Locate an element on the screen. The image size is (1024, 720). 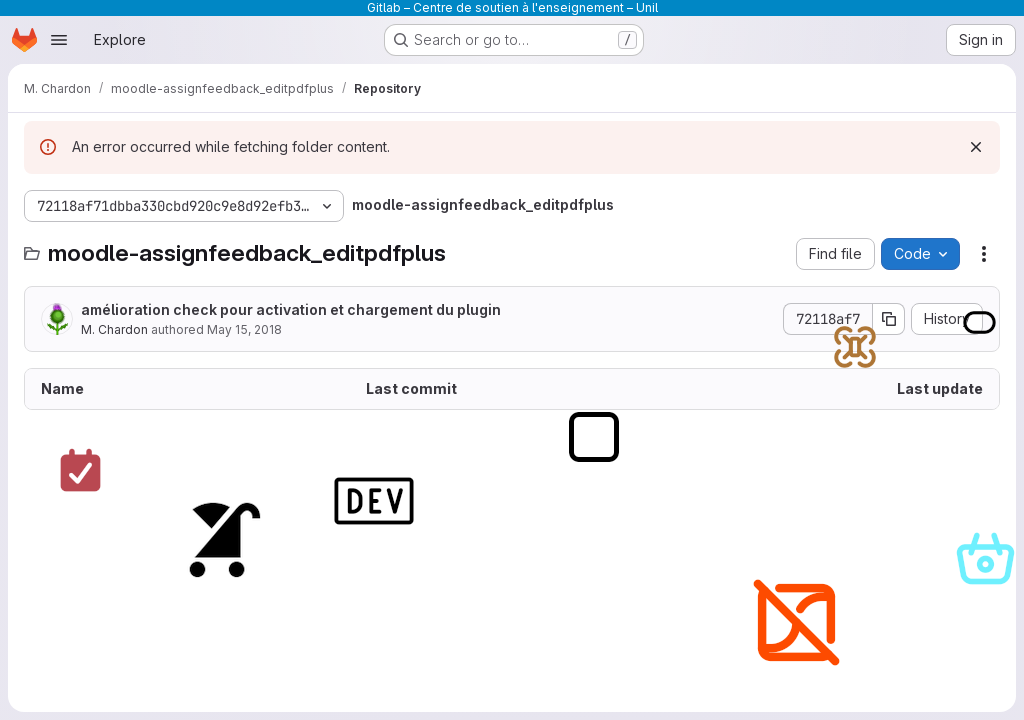
stop media playback is located at coordinates (594, 437).